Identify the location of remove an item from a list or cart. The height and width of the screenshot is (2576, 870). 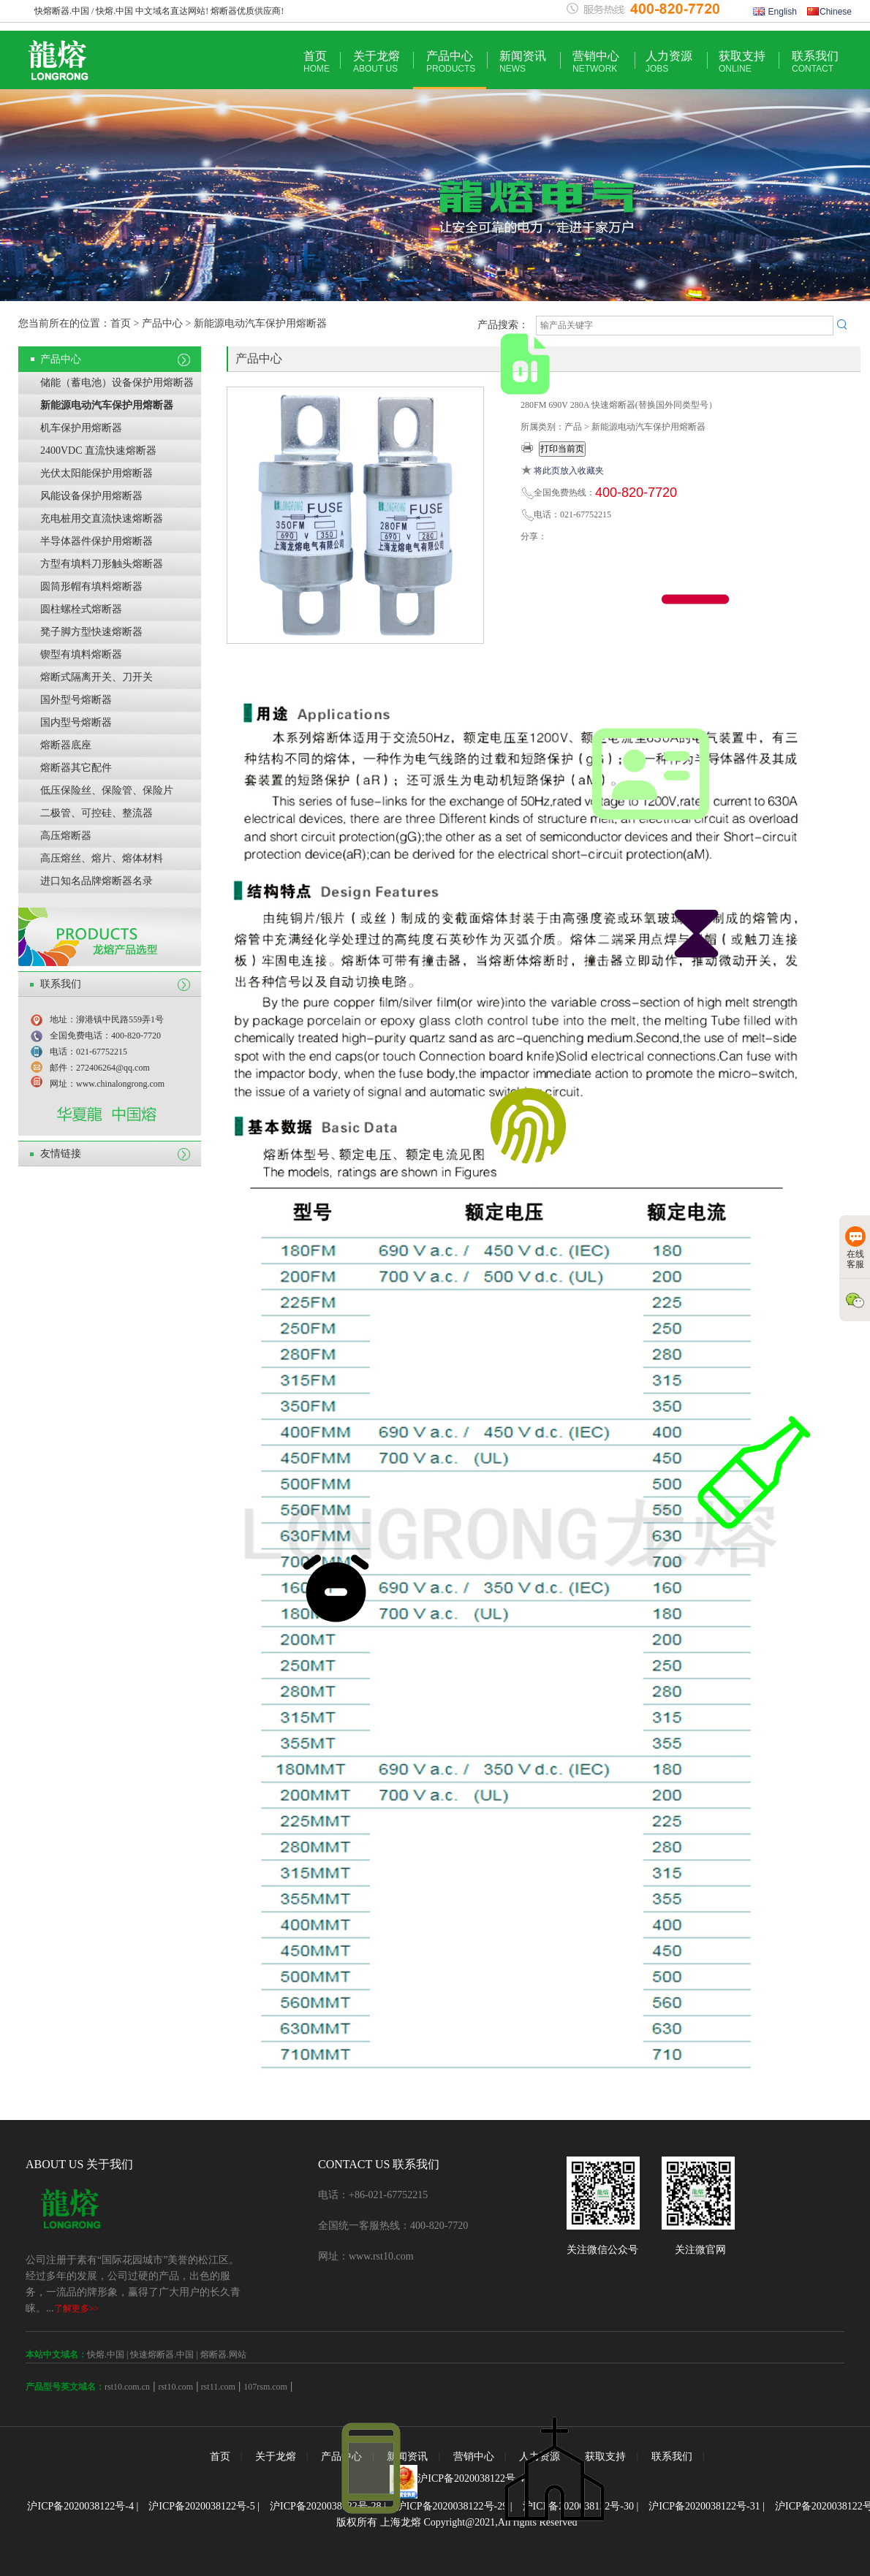
(695, 599).